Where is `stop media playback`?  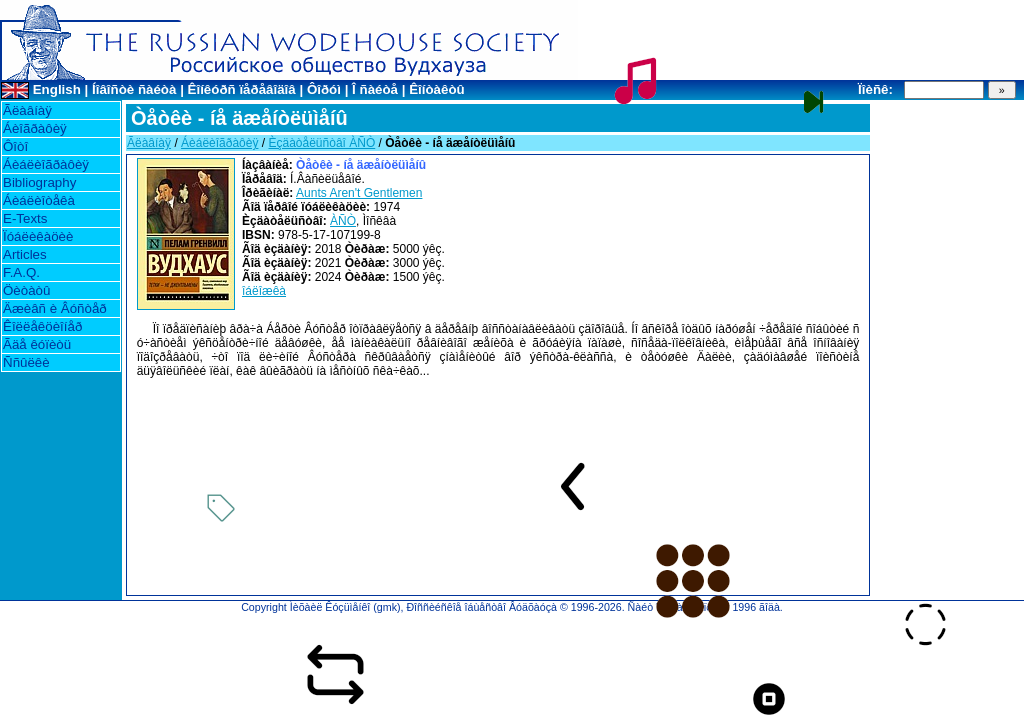
stop media playback is located at coordinates (769, 699).